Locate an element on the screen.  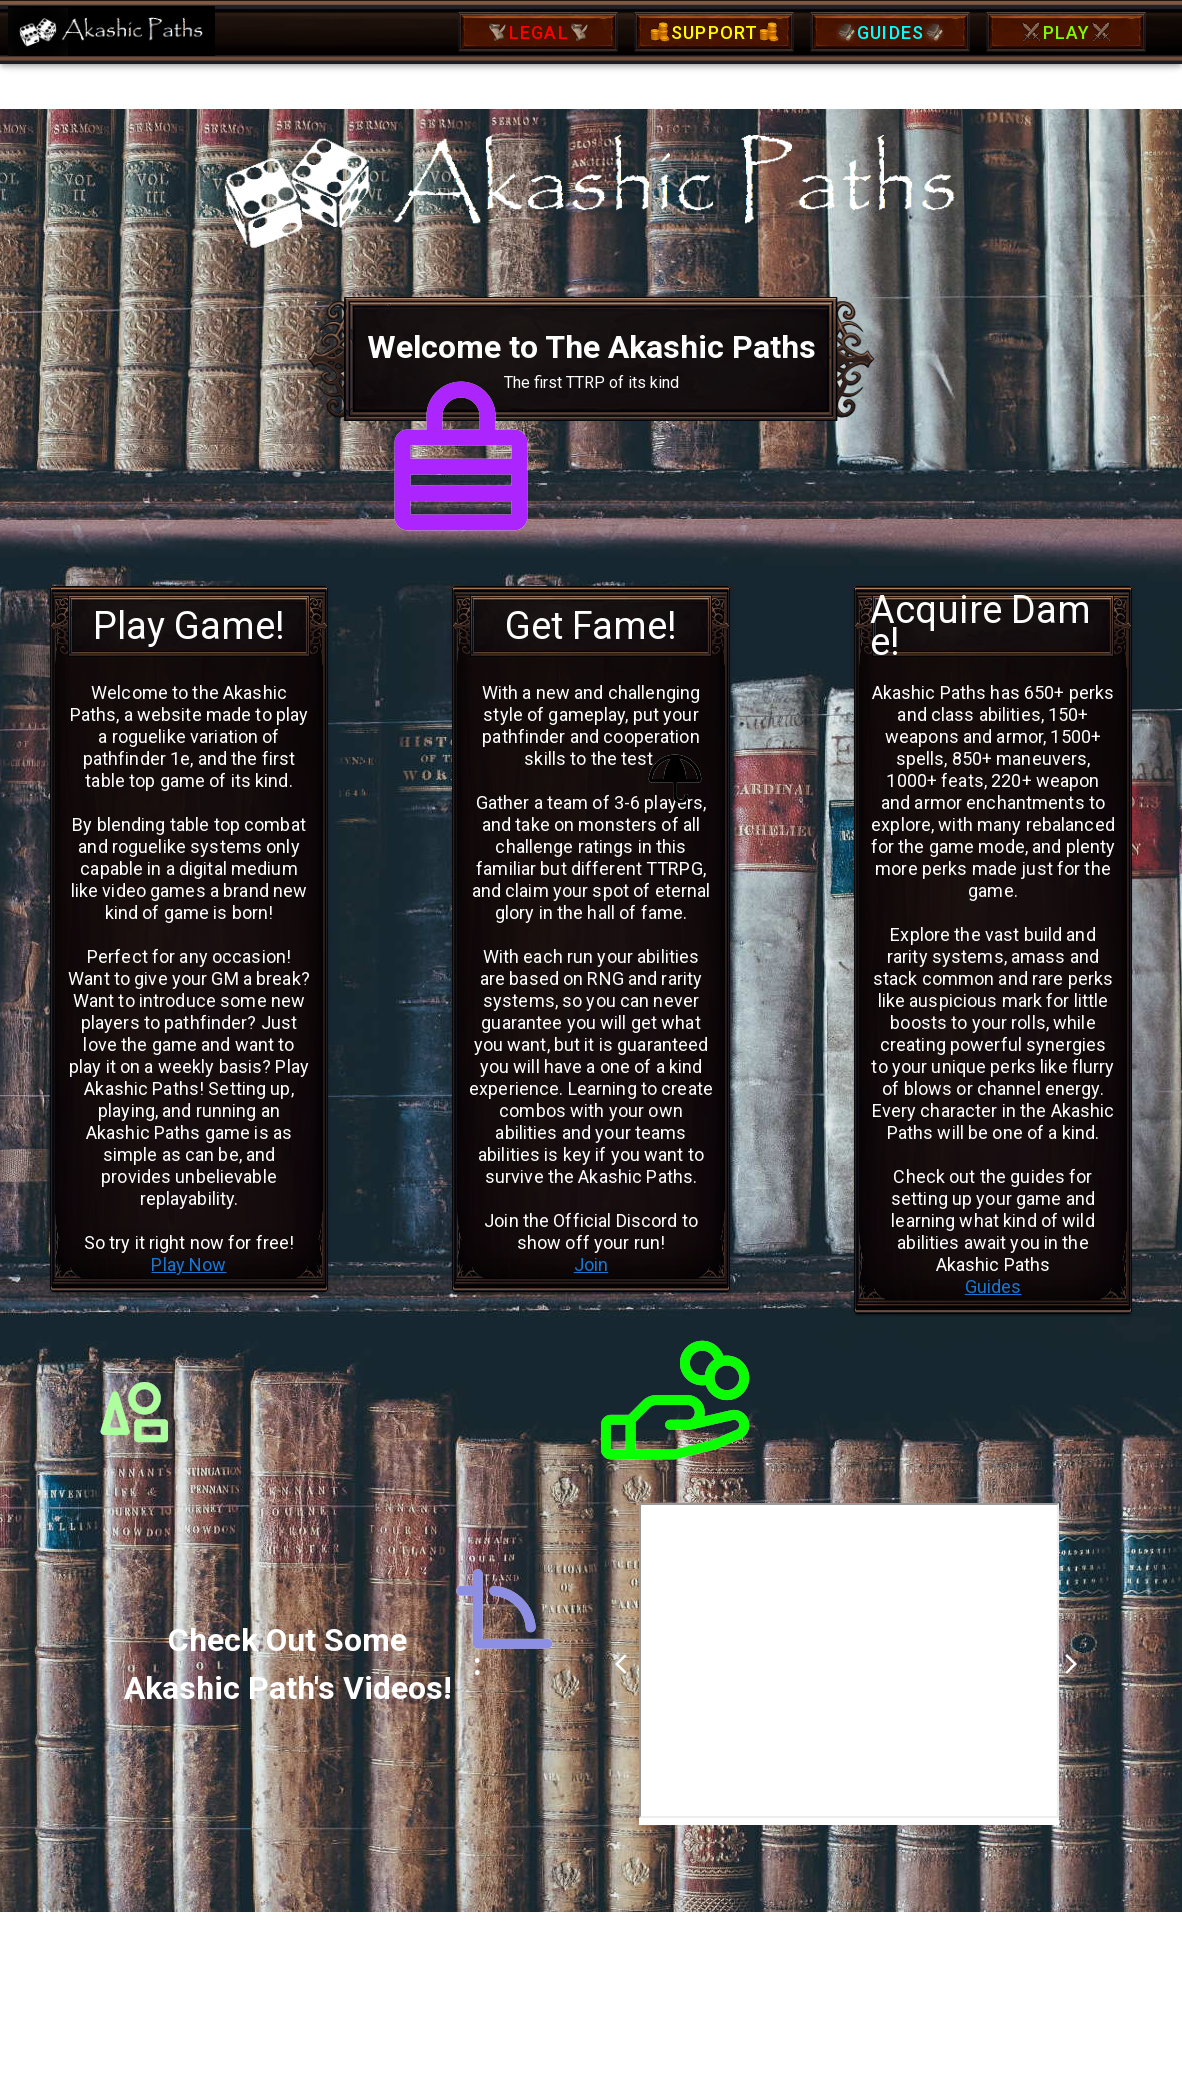
indicates a secure or locked item is located at coordinates (461, 464).